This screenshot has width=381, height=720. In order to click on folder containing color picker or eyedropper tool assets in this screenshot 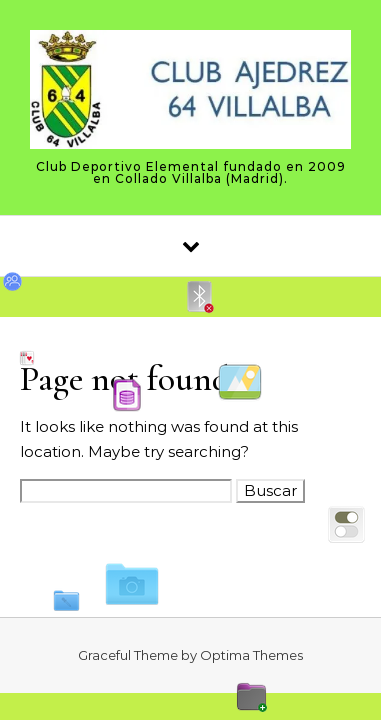, I will do `click(66, 600)`.